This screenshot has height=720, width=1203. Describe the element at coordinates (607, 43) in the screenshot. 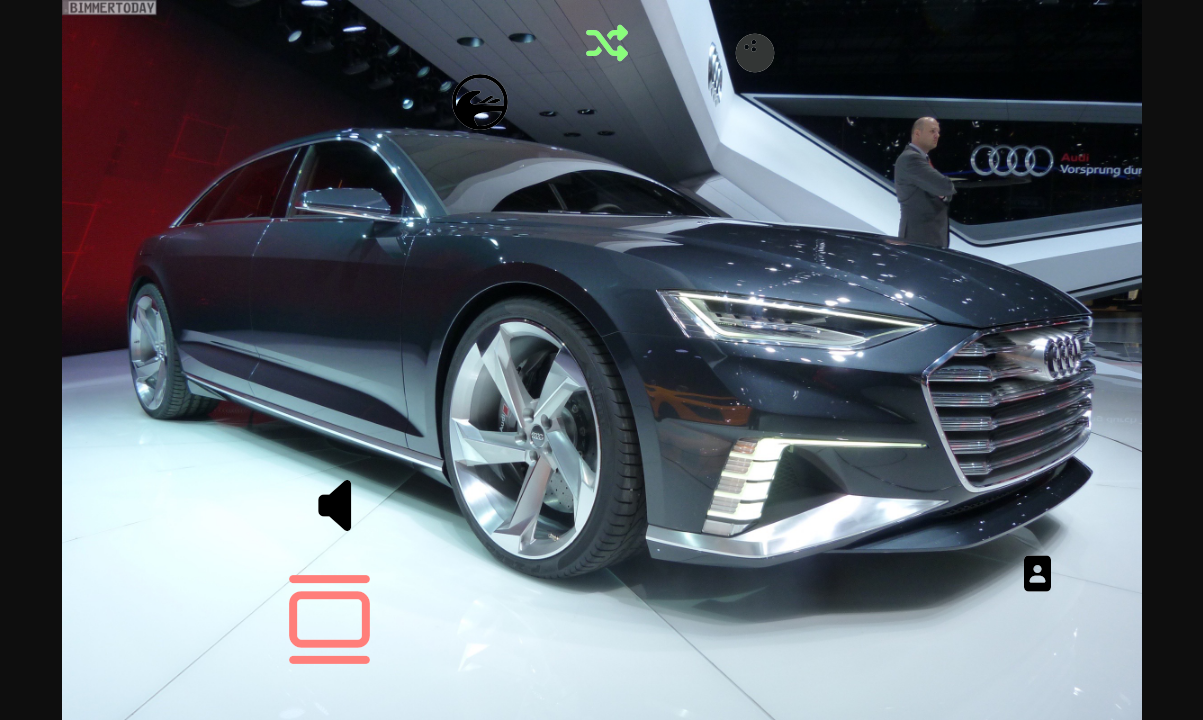

I see `shuffle or randomize content` at that location.